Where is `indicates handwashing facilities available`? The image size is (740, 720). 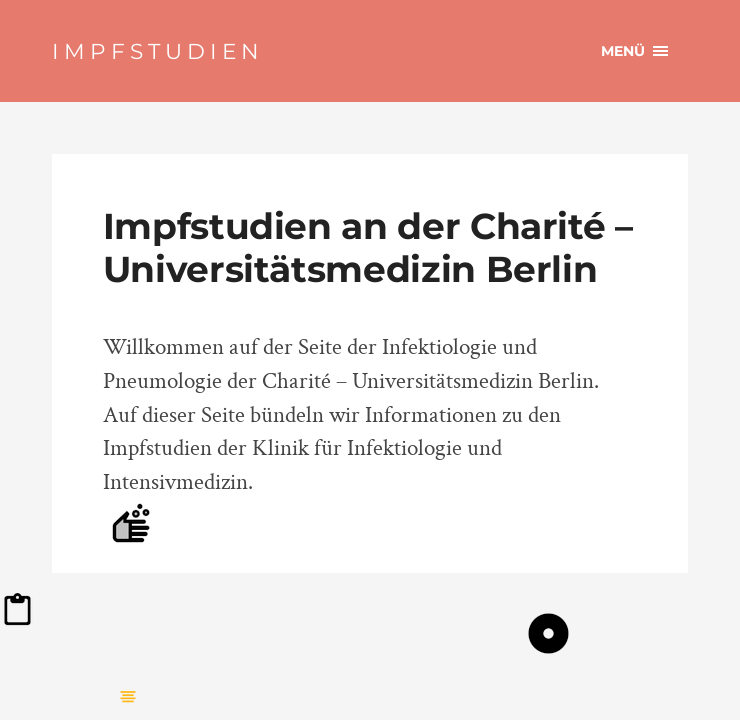 indicates handwashing facilities available is located at coordinates (132, 523).